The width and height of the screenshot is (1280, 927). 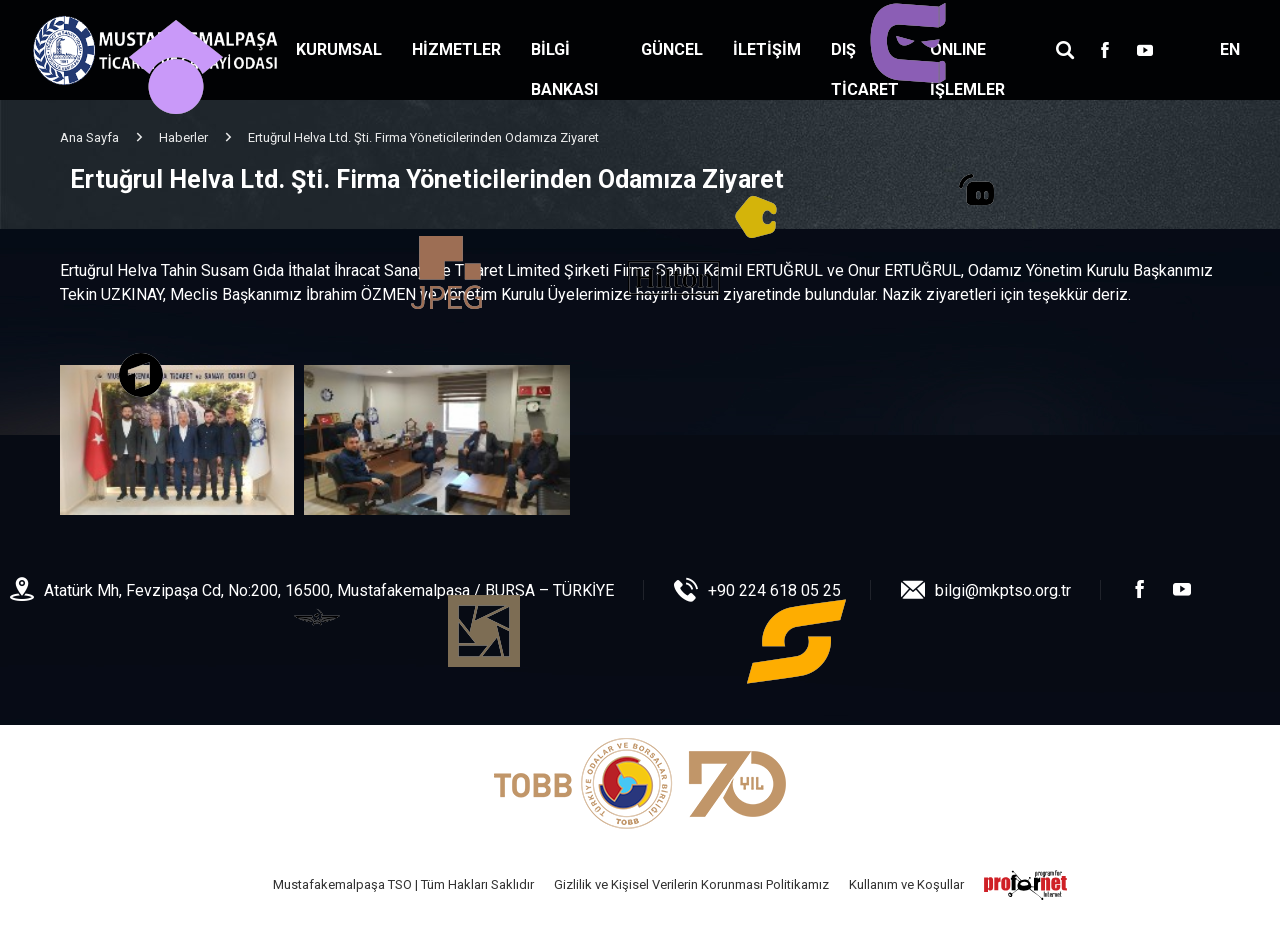 I want to click on speedypage logo, so click(x=796, y=641).